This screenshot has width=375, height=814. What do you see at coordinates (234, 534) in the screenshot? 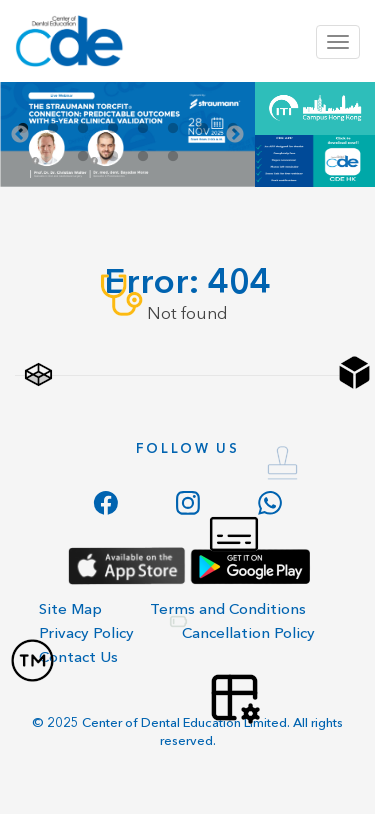
I see `enable subtitles or closed captions` at bounding box center [234, 534].